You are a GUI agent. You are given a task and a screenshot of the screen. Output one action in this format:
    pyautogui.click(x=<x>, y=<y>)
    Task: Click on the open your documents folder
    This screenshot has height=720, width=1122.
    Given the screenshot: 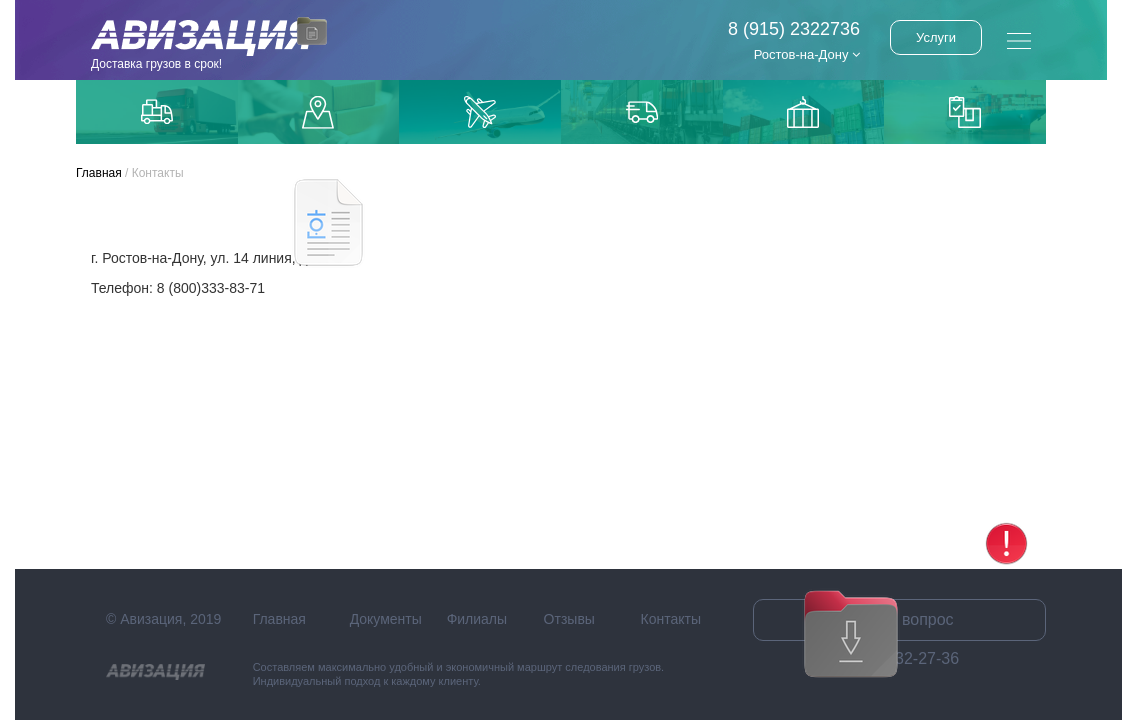 What is the action you would take?
    pyautogui.click(x=312, y=31)
    